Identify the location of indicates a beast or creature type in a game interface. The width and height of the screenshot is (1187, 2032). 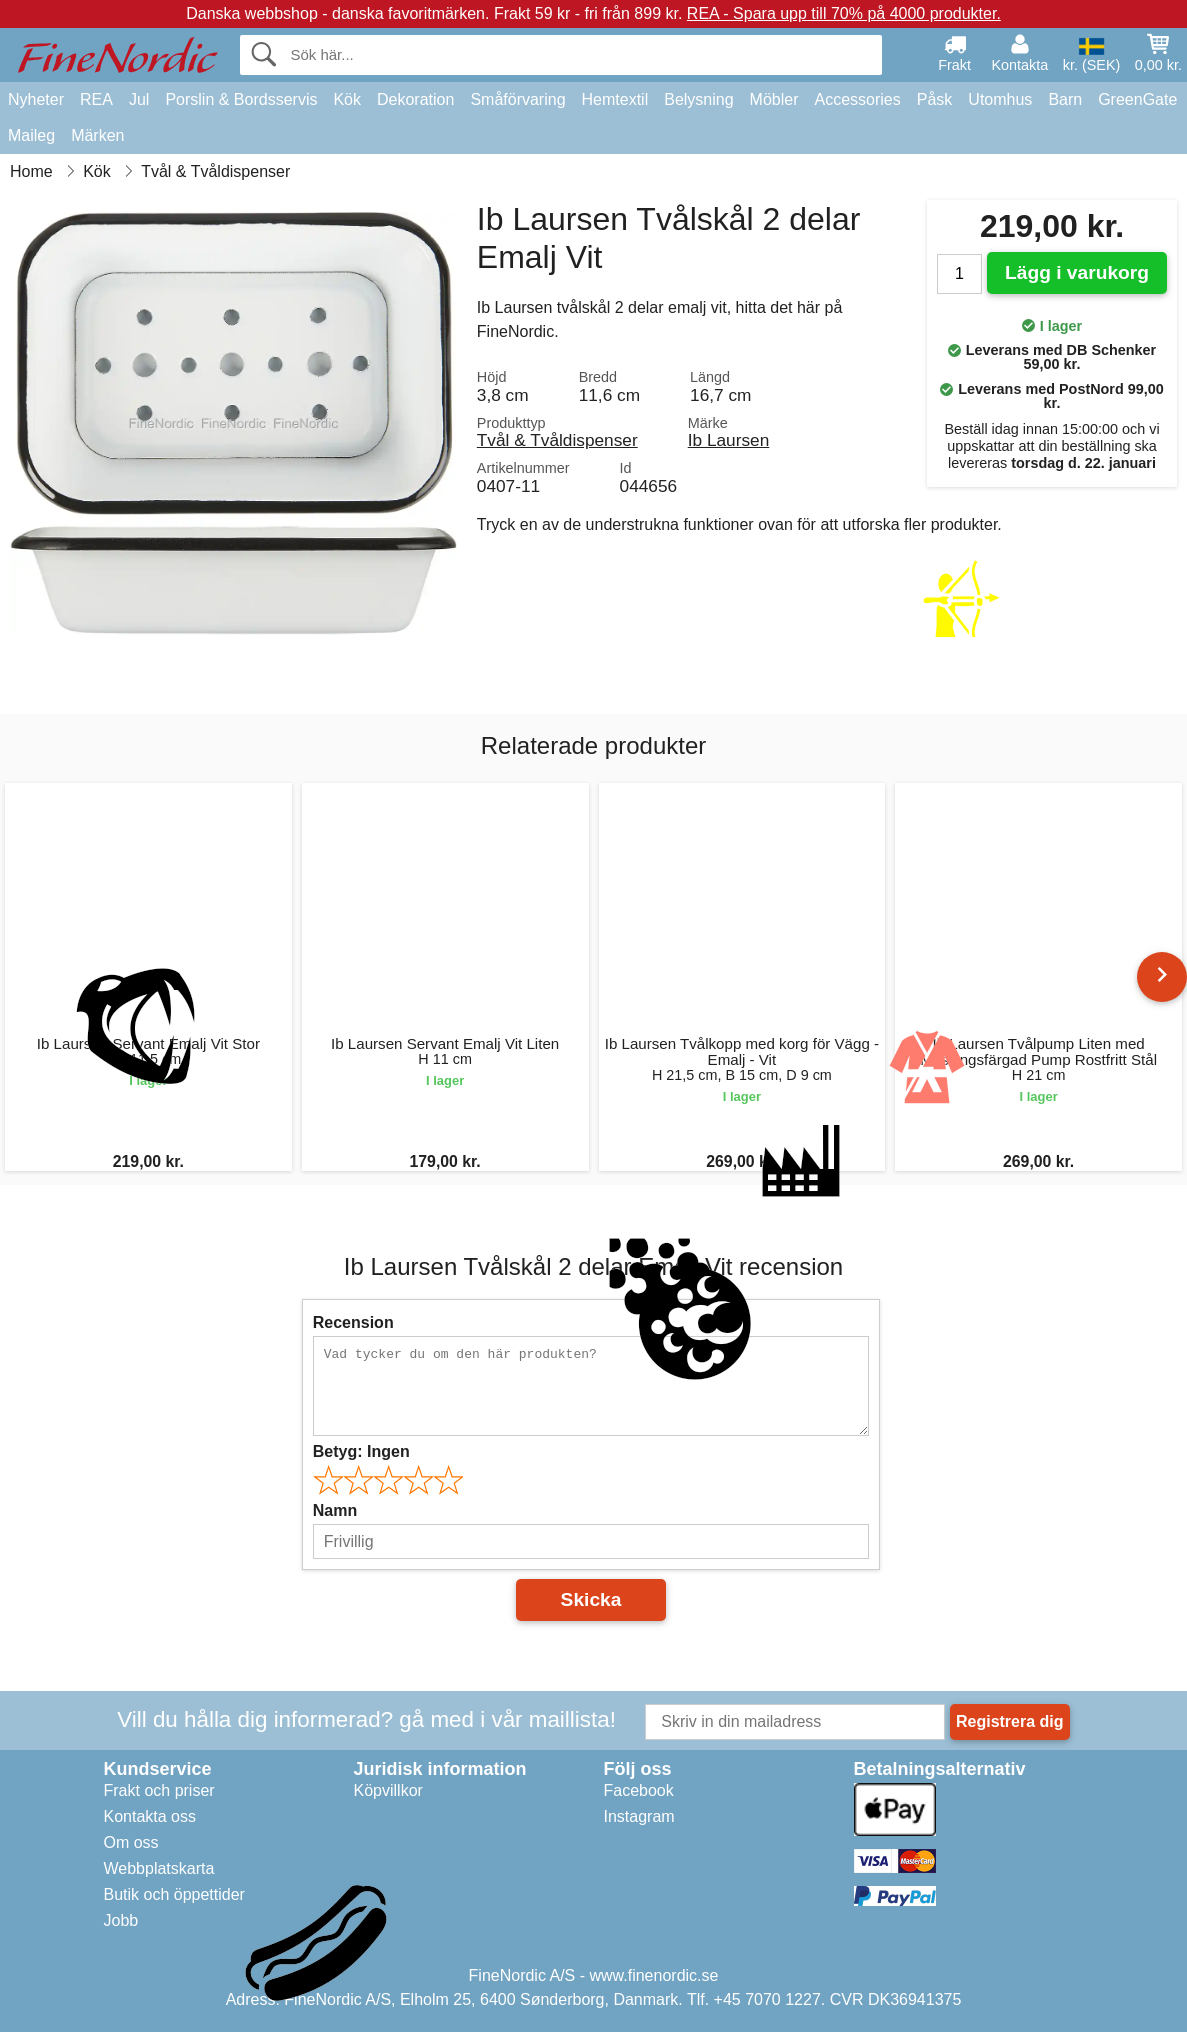
(136, 1026).